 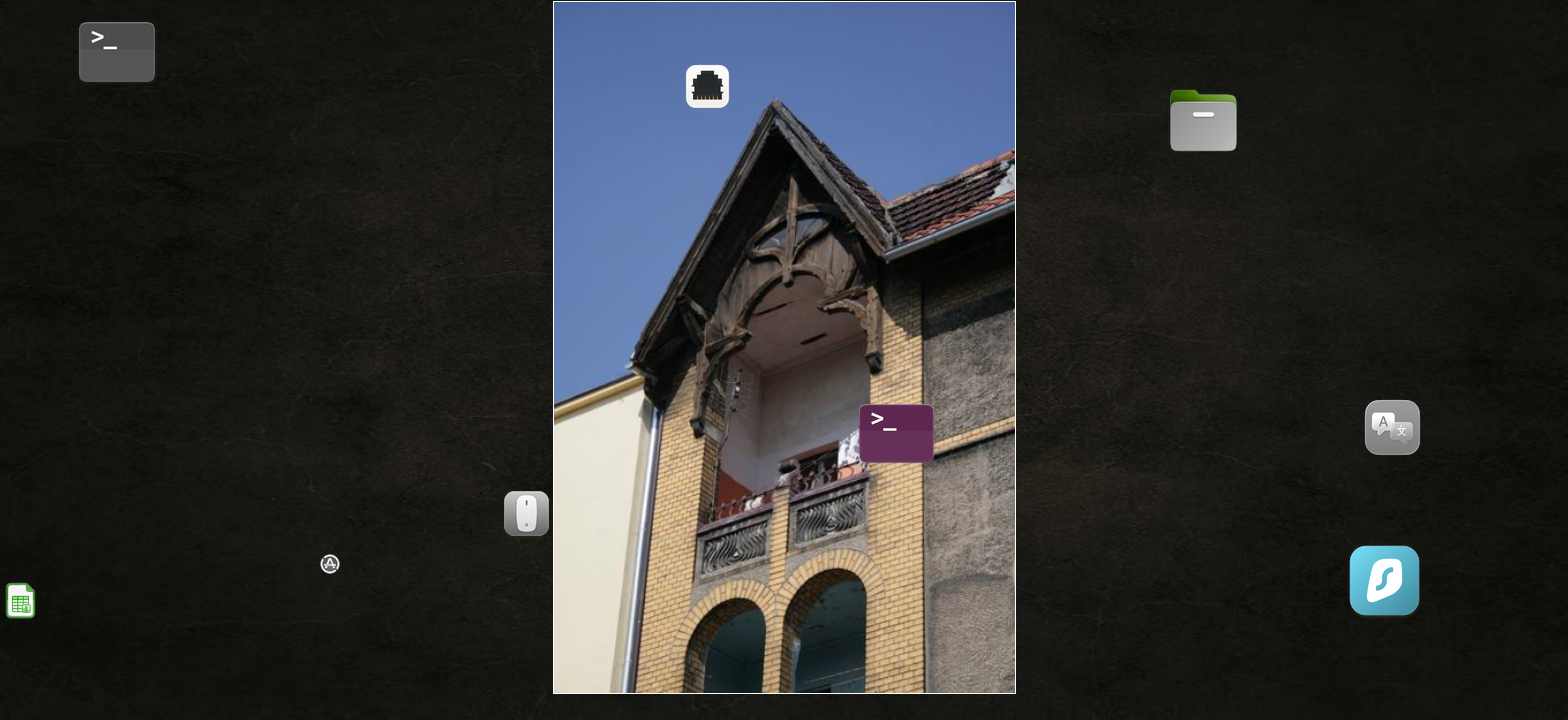 What do you see at coordinates (1203, 120) in the screenshot?
I see `open file manager application` at bounding box center [1203, 120].